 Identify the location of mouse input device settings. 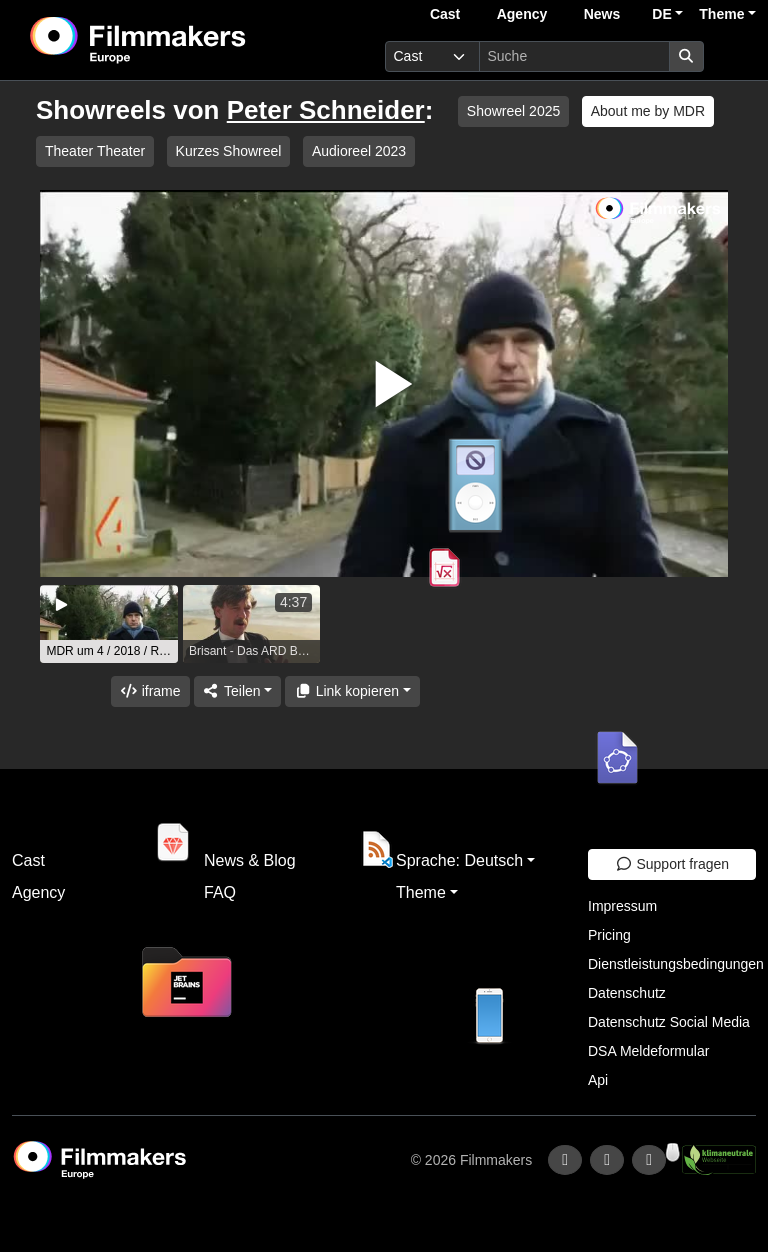
(672, 1152).